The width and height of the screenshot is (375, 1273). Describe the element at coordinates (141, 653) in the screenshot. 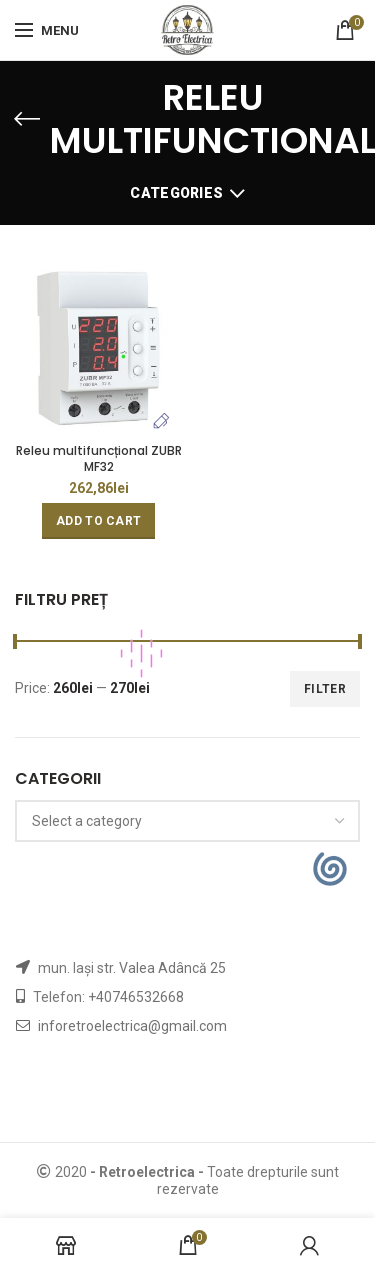

I see `open google podcasts` at that location.